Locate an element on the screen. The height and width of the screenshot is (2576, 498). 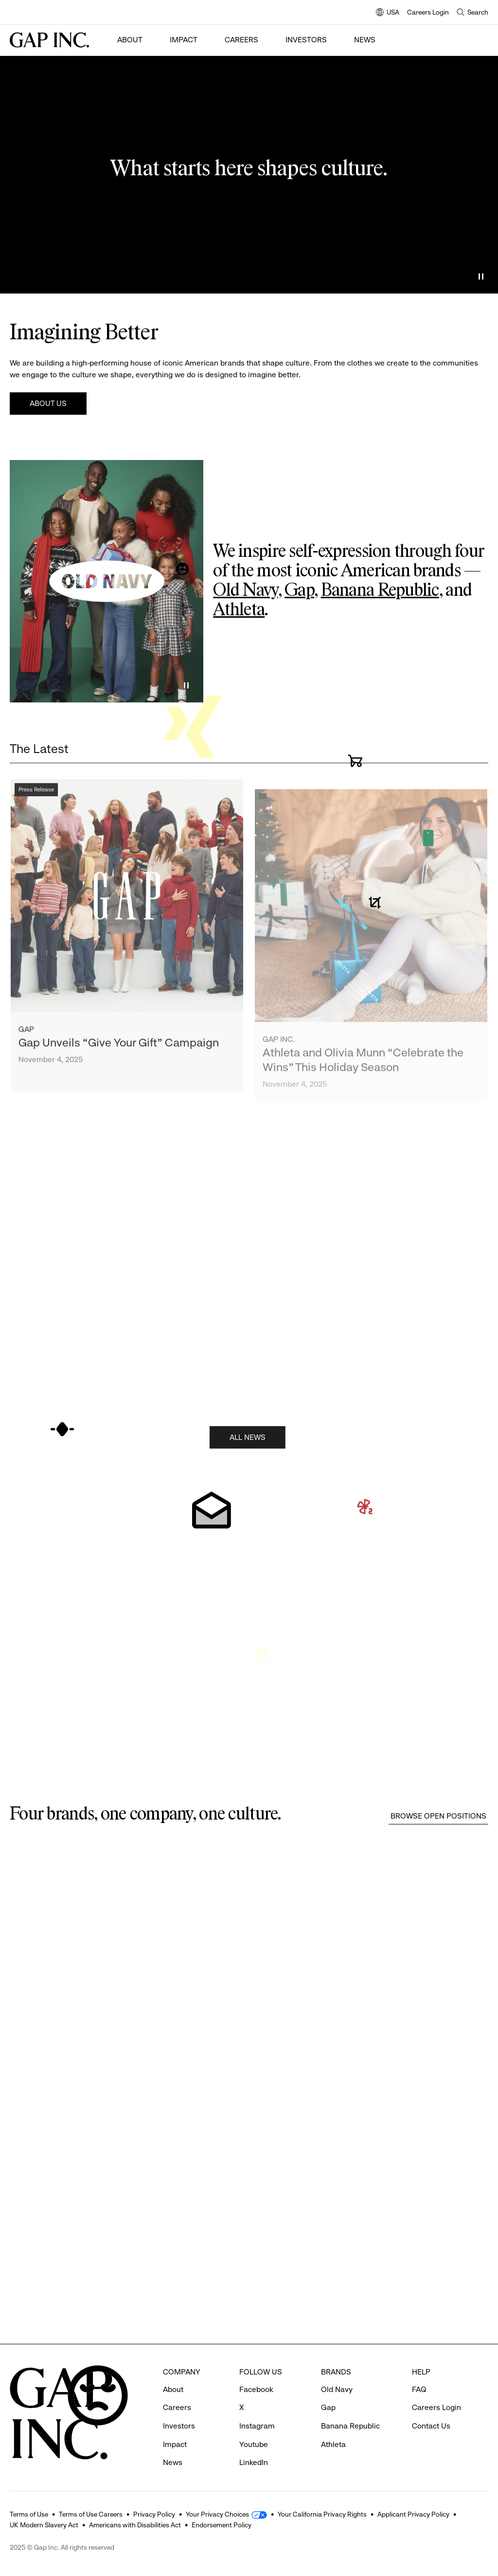
view drafts or unsent messages is located at coordinates (212, 1513).